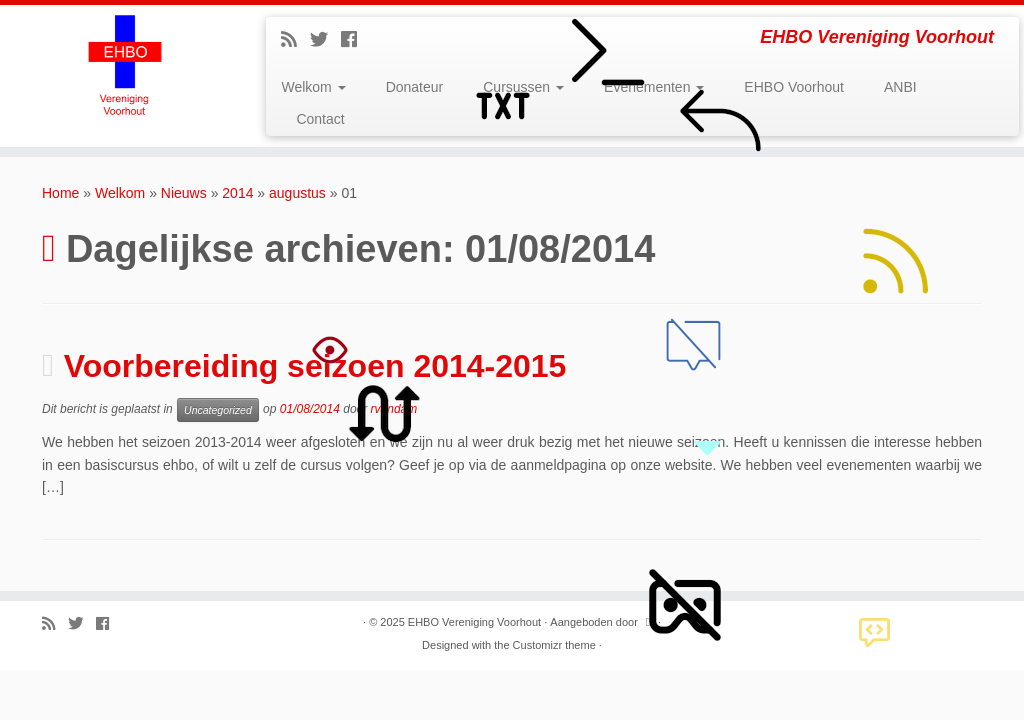 The height and width of the screenshot is (720, 1024). Describe the element at coordinates (720, 120) in the screenshot. I see `reply to a message` at that location.